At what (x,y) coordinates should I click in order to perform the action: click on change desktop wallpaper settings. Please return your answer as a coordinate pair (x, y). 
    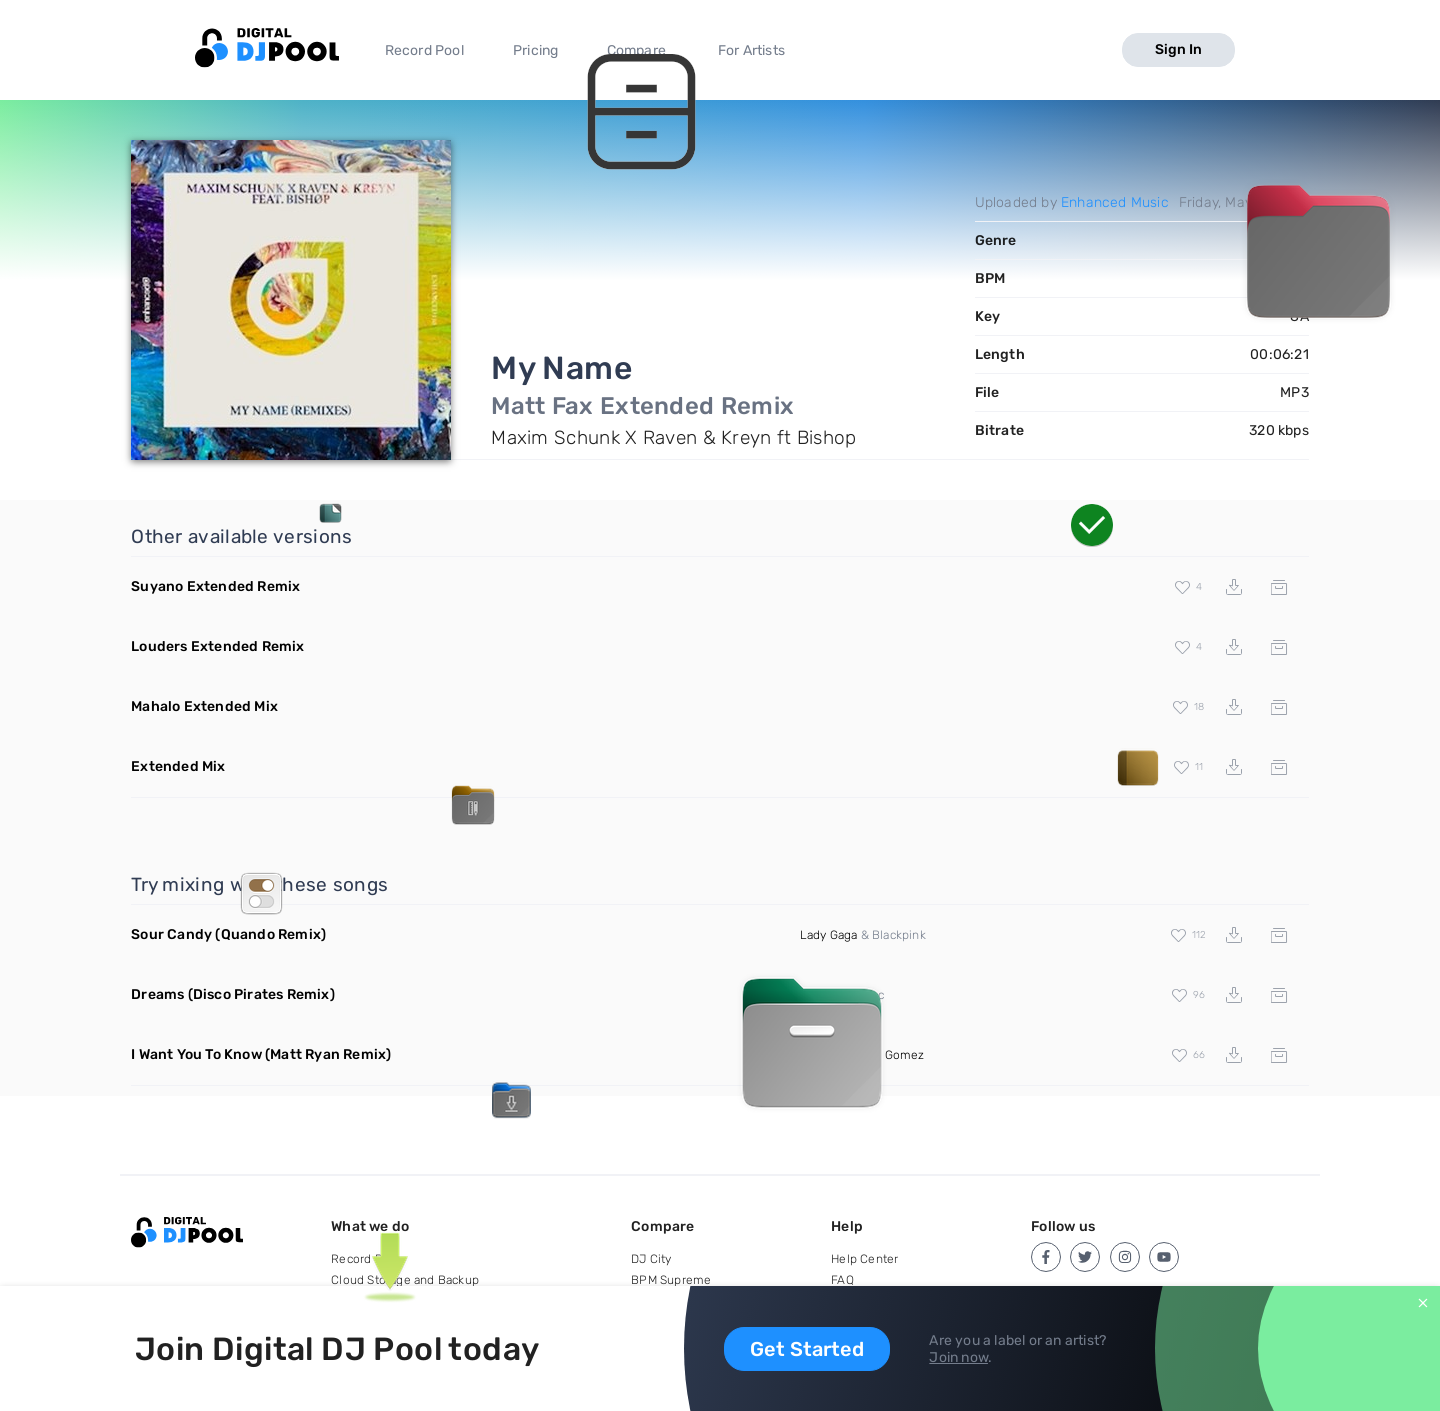
    Looking at the image, I should click on (330, 512).